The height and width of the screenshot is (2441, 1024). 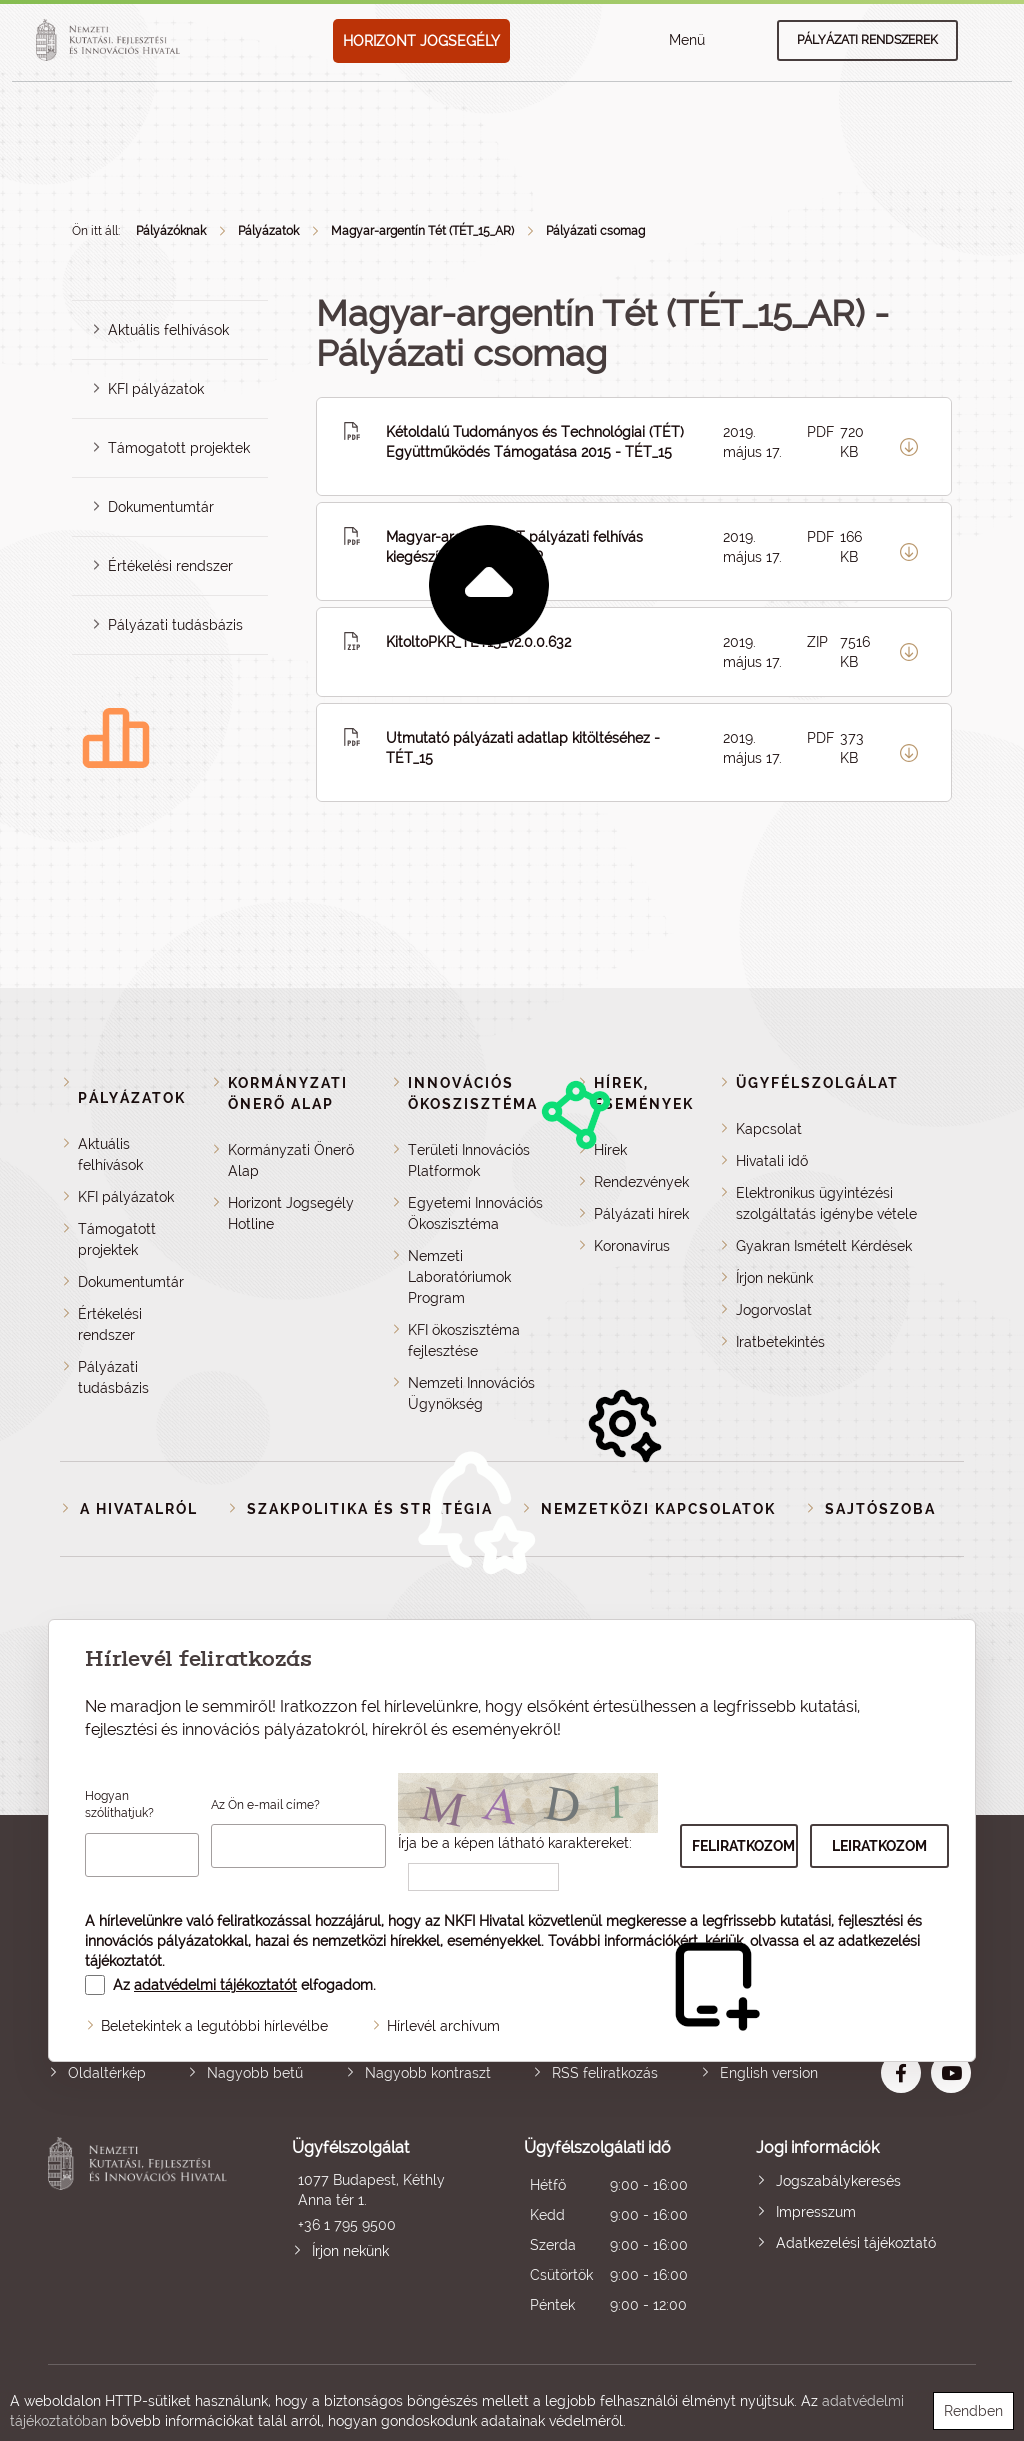 What do you see at coordinates (116, 738) in the screenshot?
I see `view analytics or statistics` at bounding box center [116, 738].